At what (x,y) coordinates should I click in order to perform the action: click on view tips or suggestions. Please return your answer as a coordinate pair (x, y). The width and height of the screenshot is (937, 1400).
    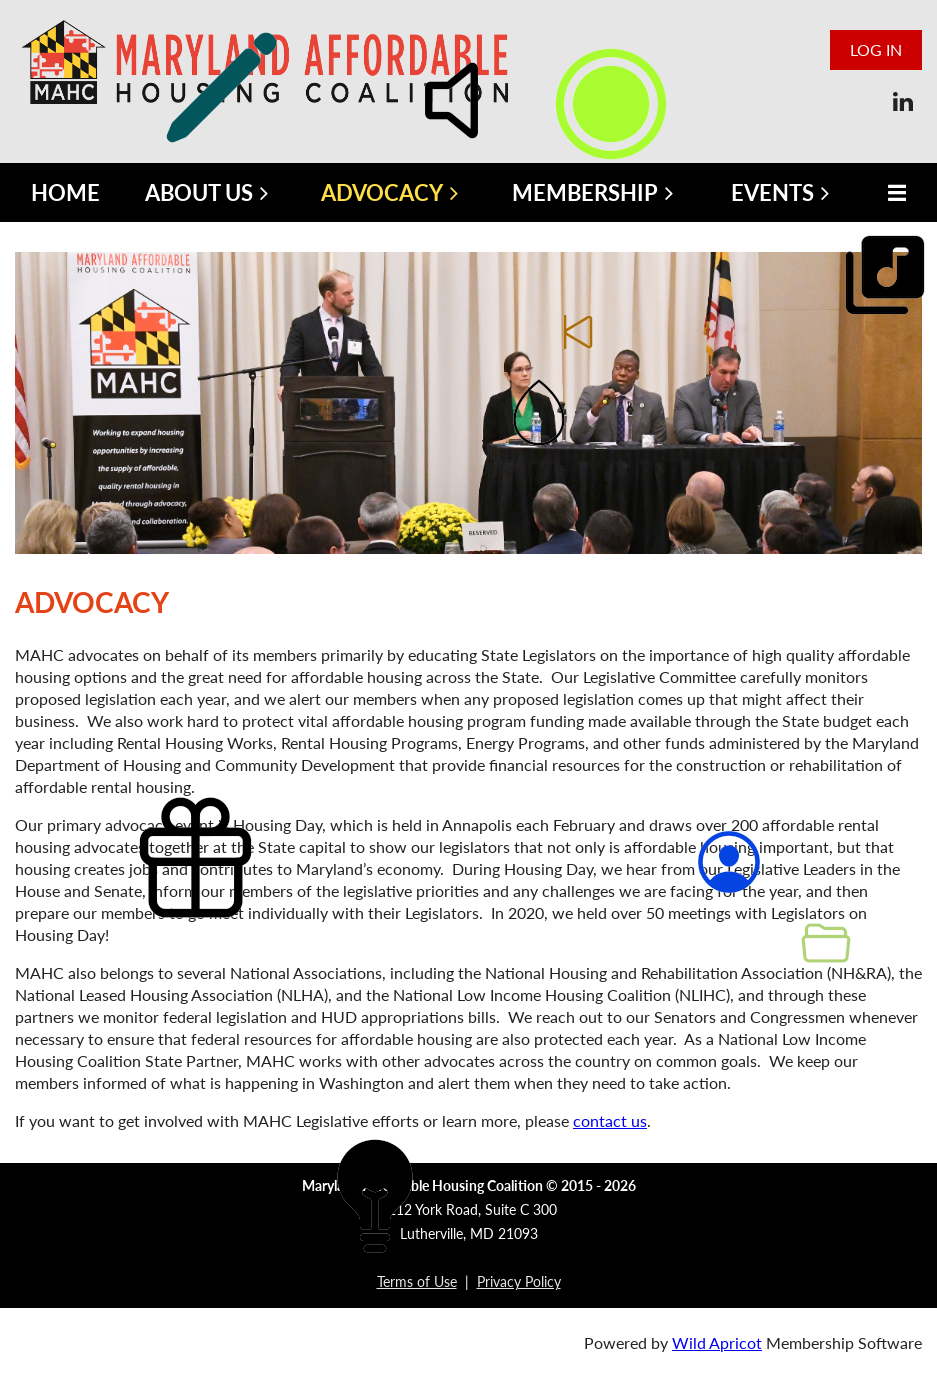
    Looking at the image, I should click on (375, 1196).